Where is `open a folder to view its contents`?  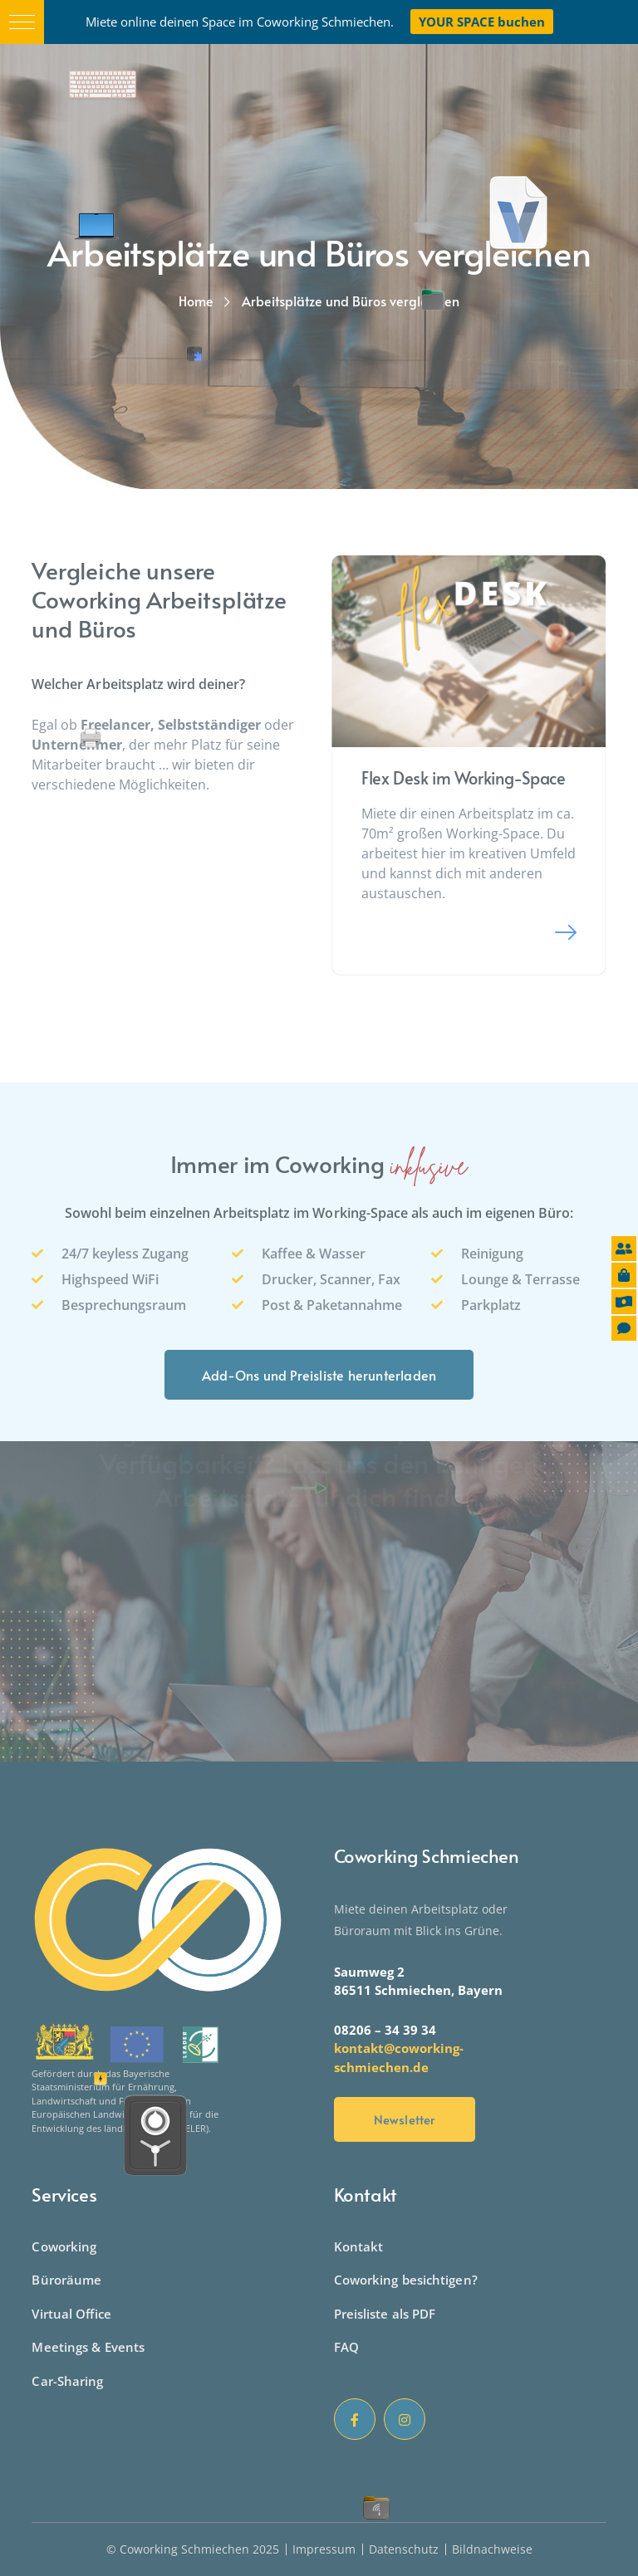
open a folder to view its contents is located at coordinates (433, 300).